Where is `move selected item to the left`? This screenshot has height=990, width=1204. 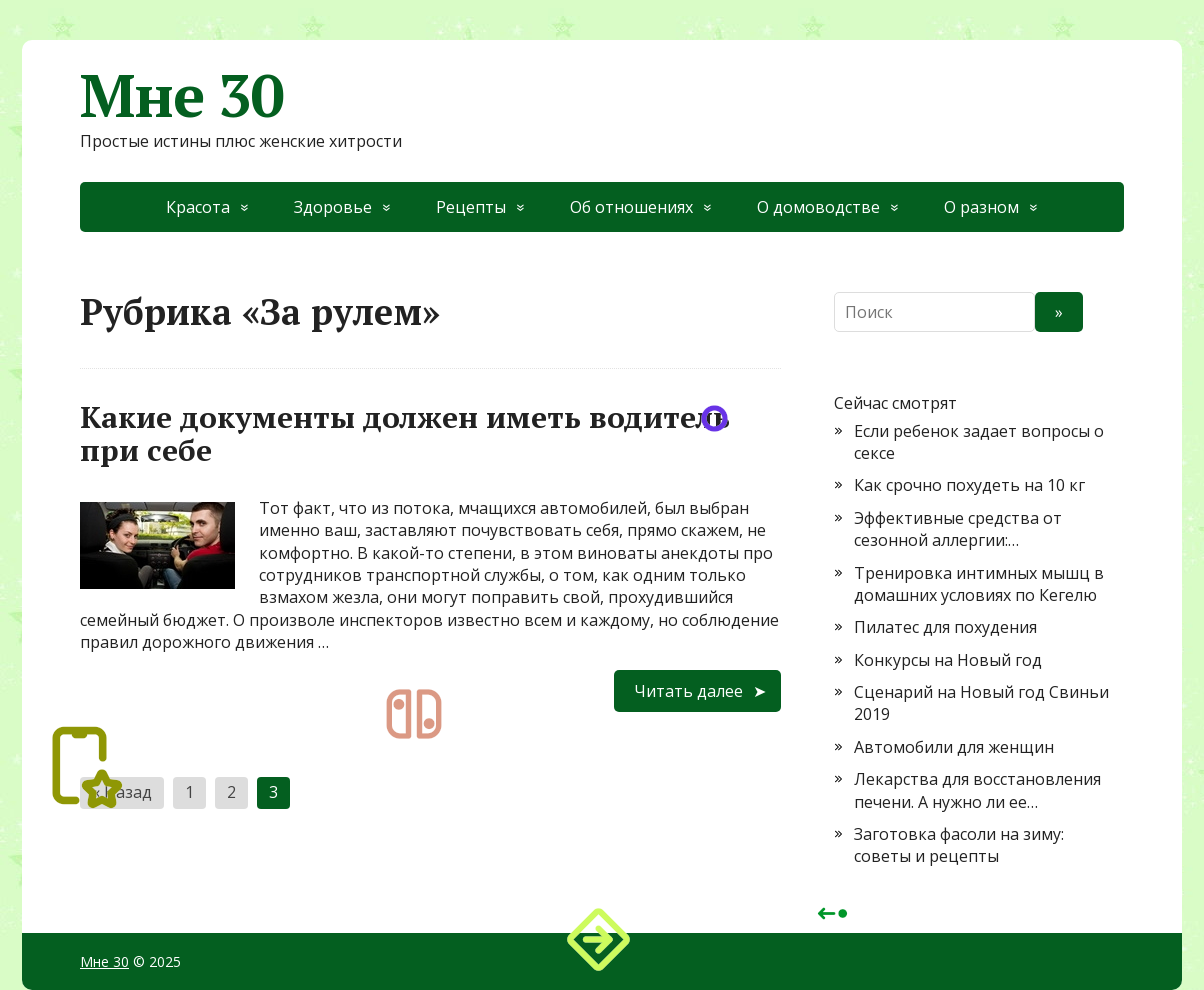
move selected item to the left is located at coordinates (832, 913).